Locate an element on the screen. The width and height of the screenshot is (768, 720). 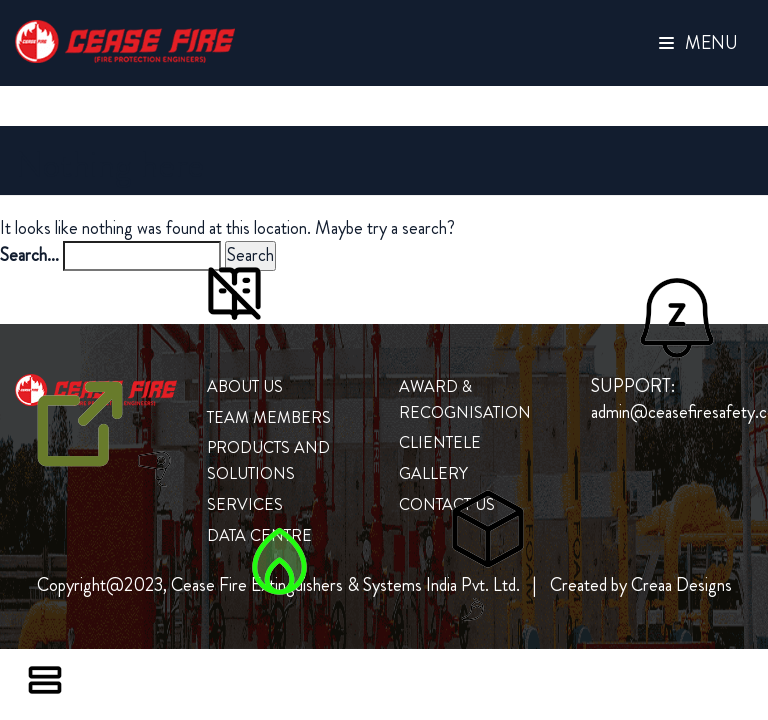
access hair styling or beauty tools is located at coordinates (155, 467).